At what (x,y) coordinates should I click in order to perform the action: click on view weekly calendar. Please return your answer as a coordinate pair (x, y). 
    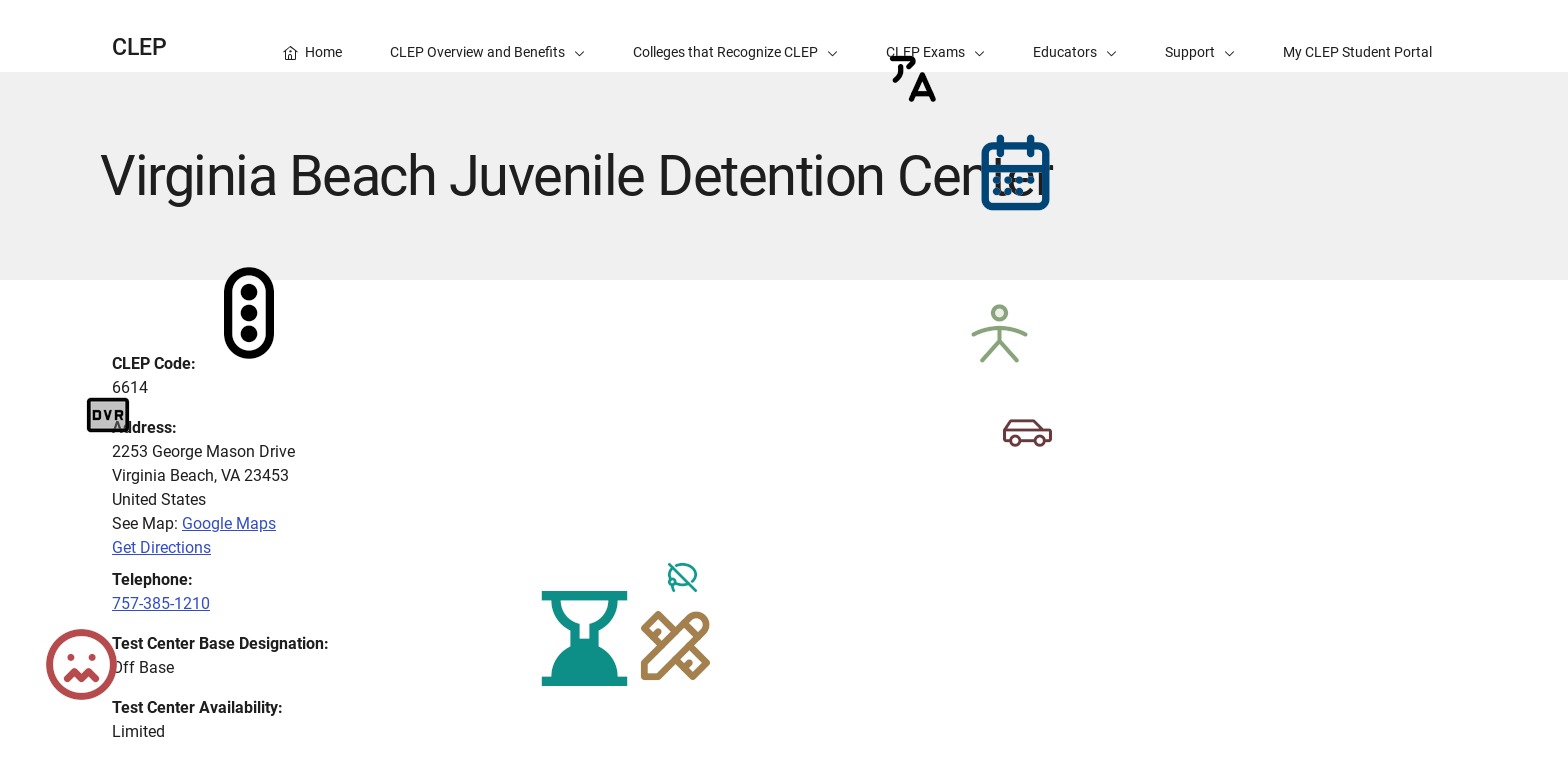
    Looking at the image, I should click on (1015, 172).